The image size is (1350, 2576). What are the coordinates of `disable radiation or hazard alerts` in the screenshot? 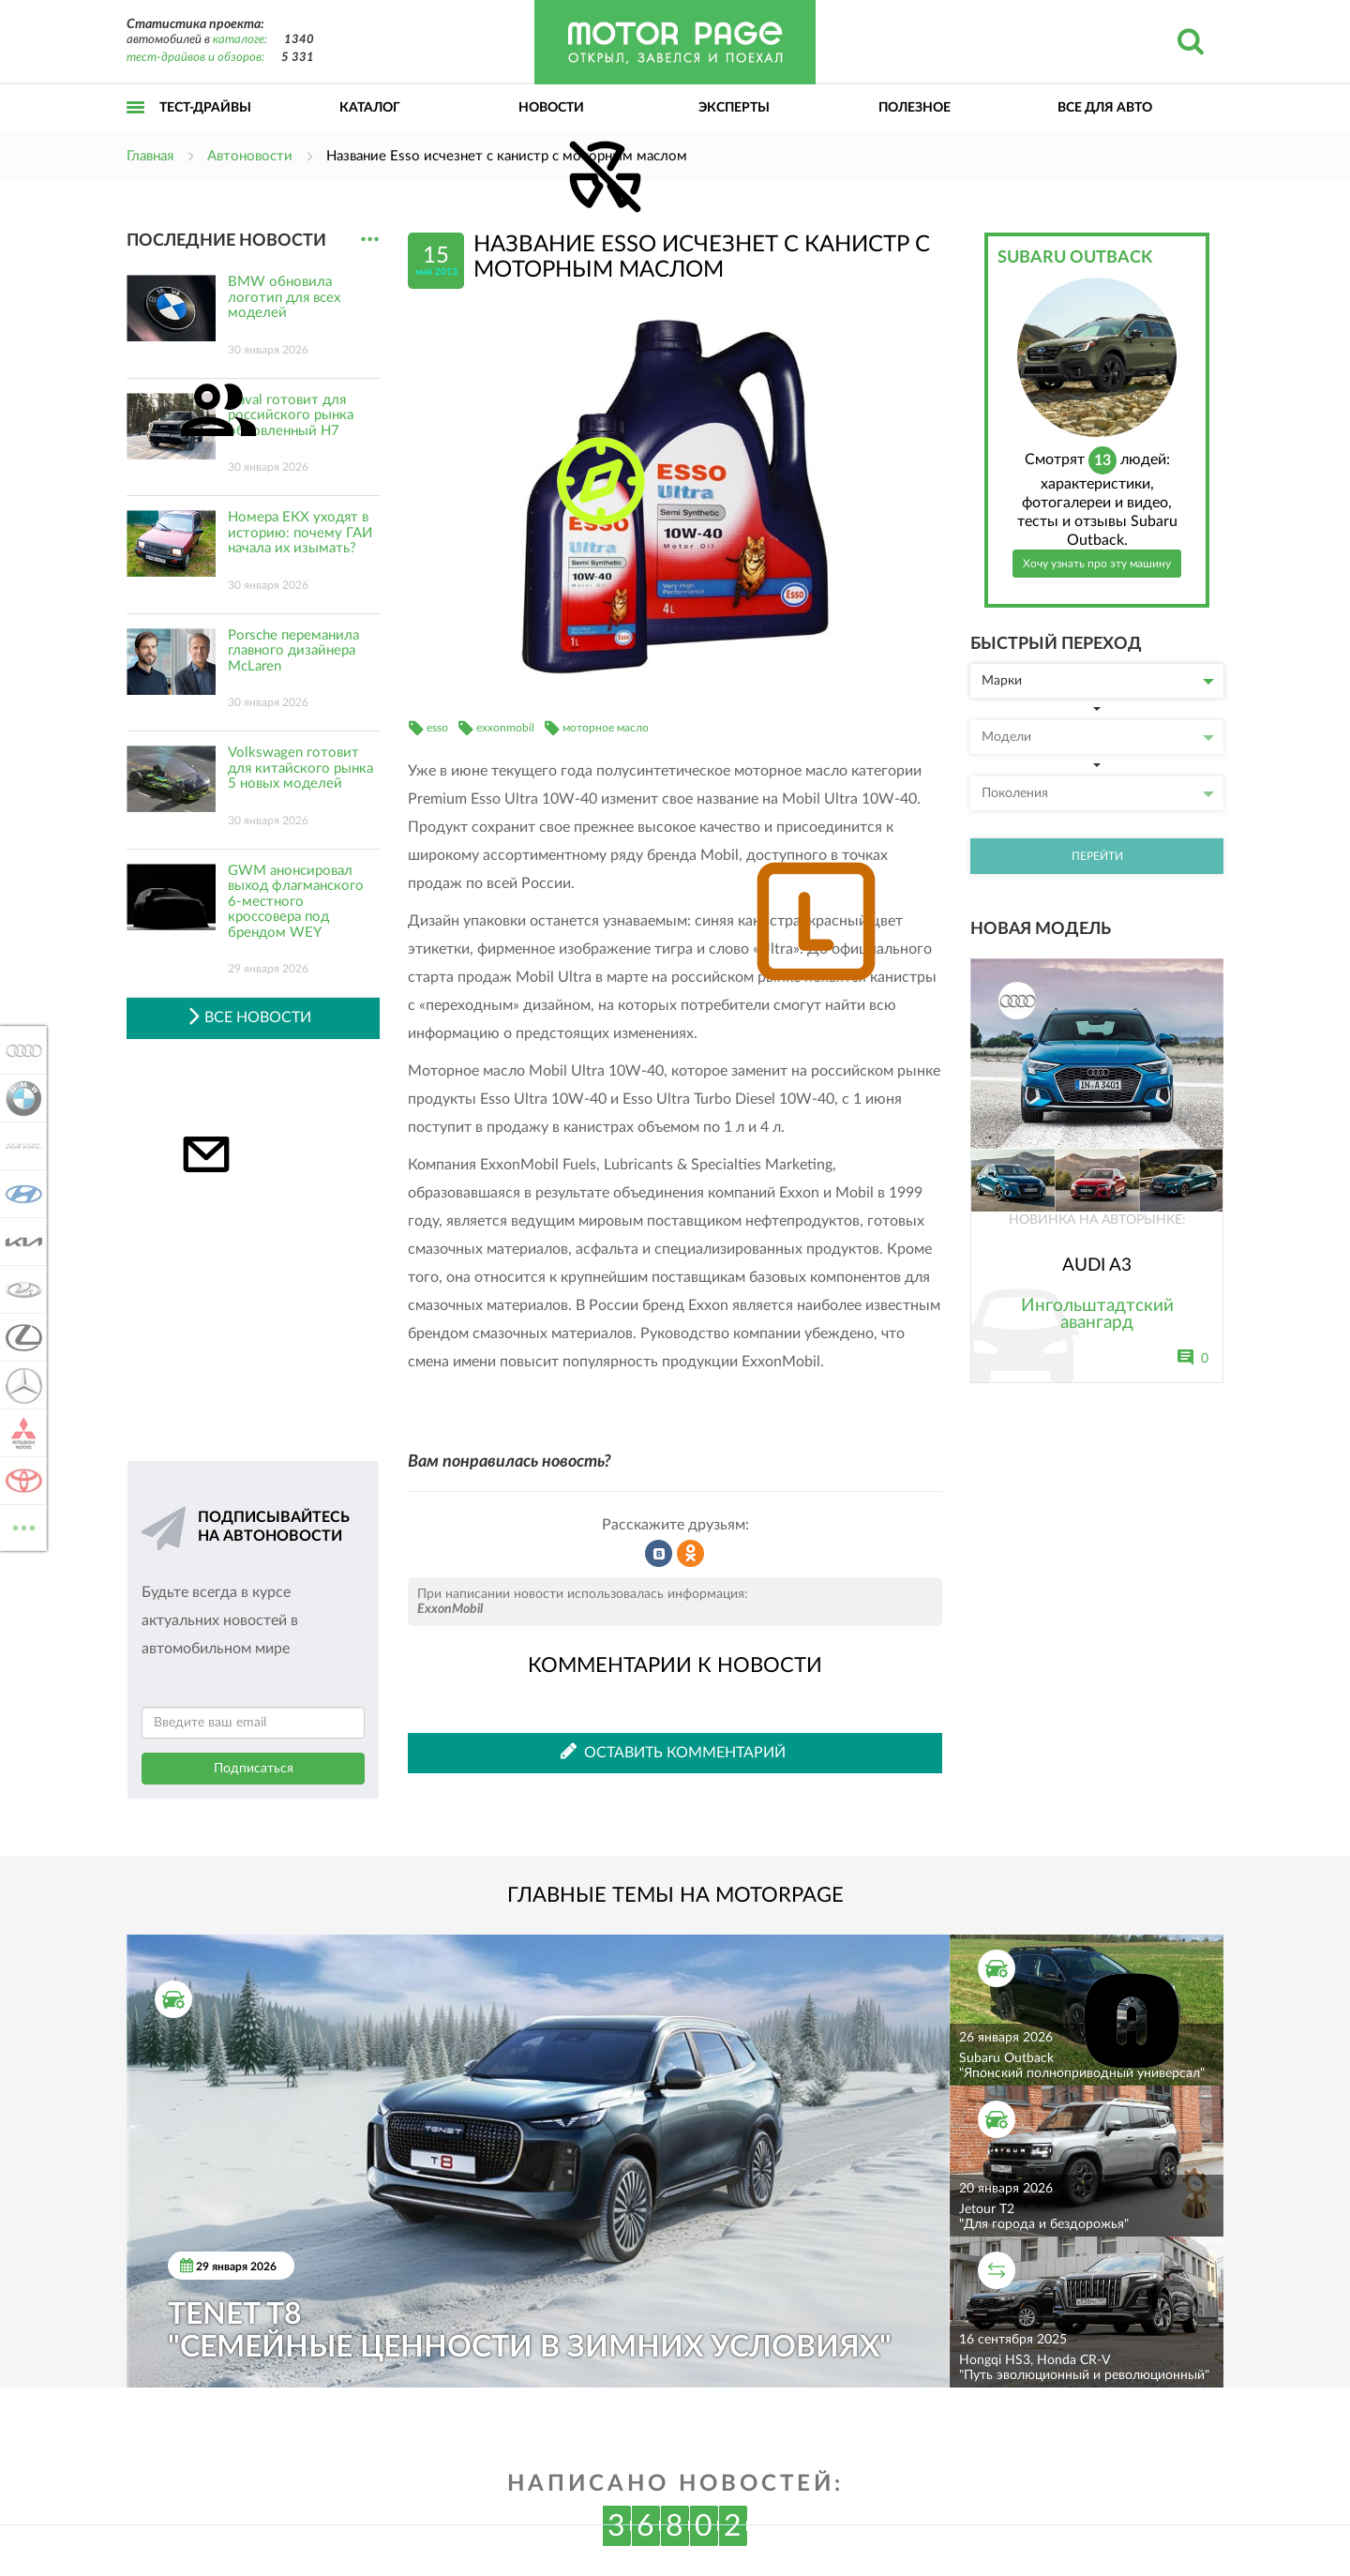 It's located at (605, 176).